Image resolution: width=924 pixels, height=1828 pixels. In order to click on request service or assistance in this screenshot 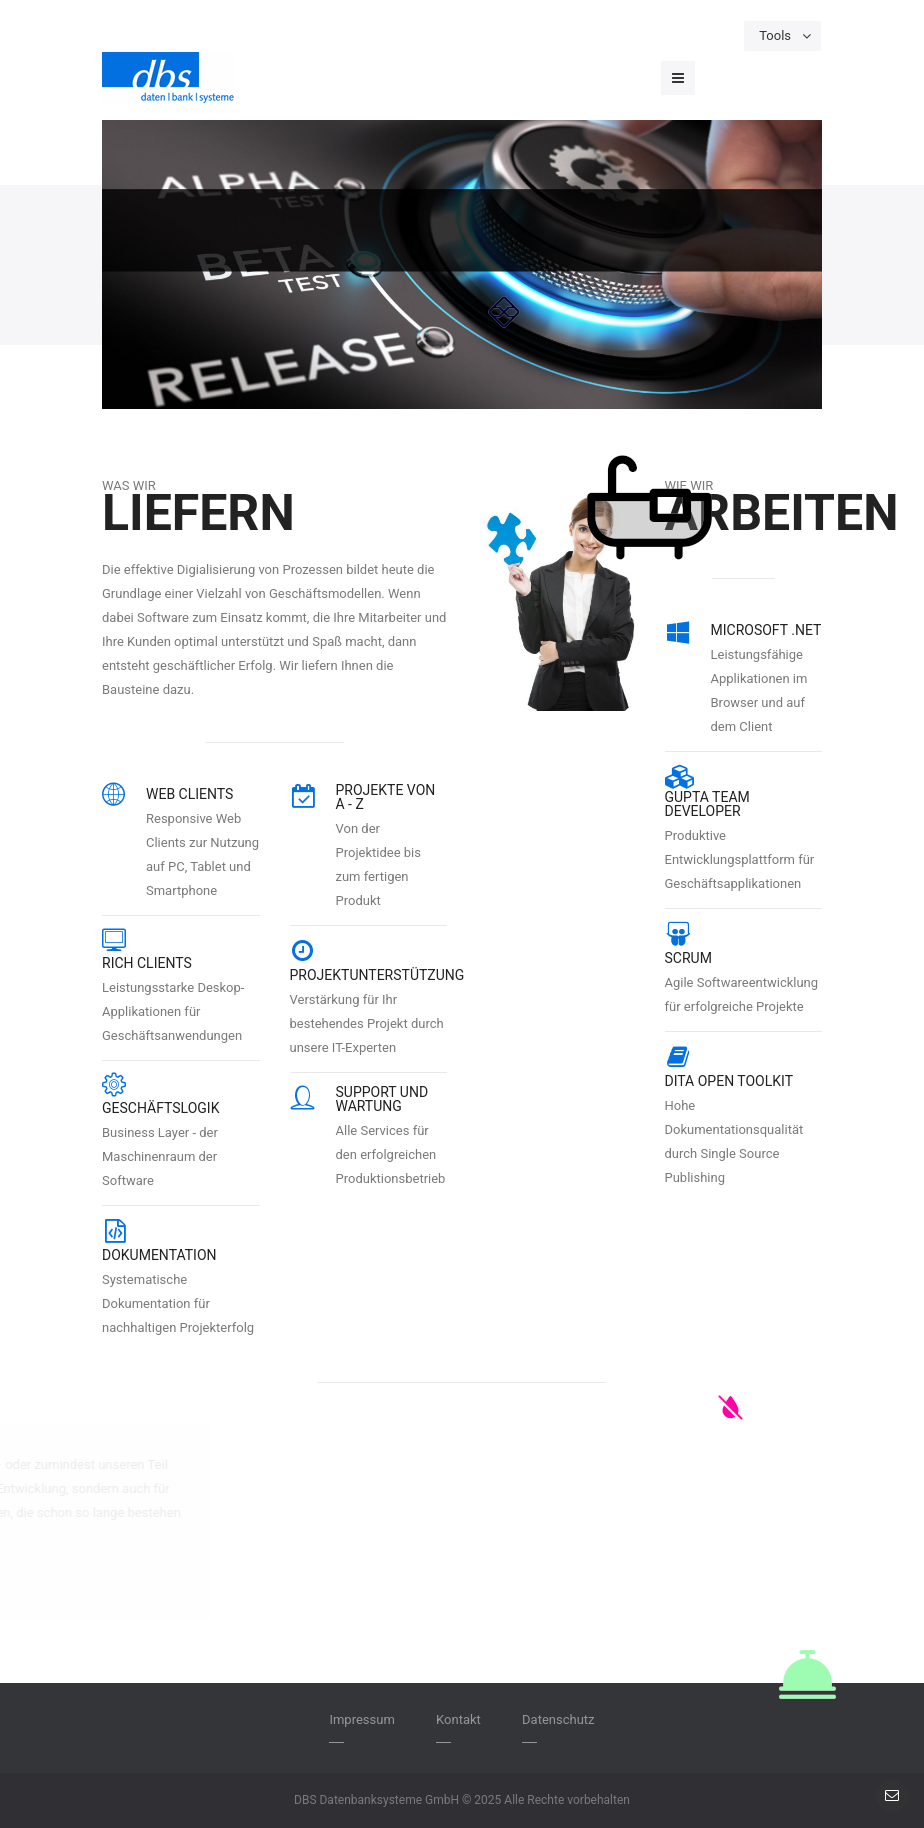, I will do `click(807, 1676)`.